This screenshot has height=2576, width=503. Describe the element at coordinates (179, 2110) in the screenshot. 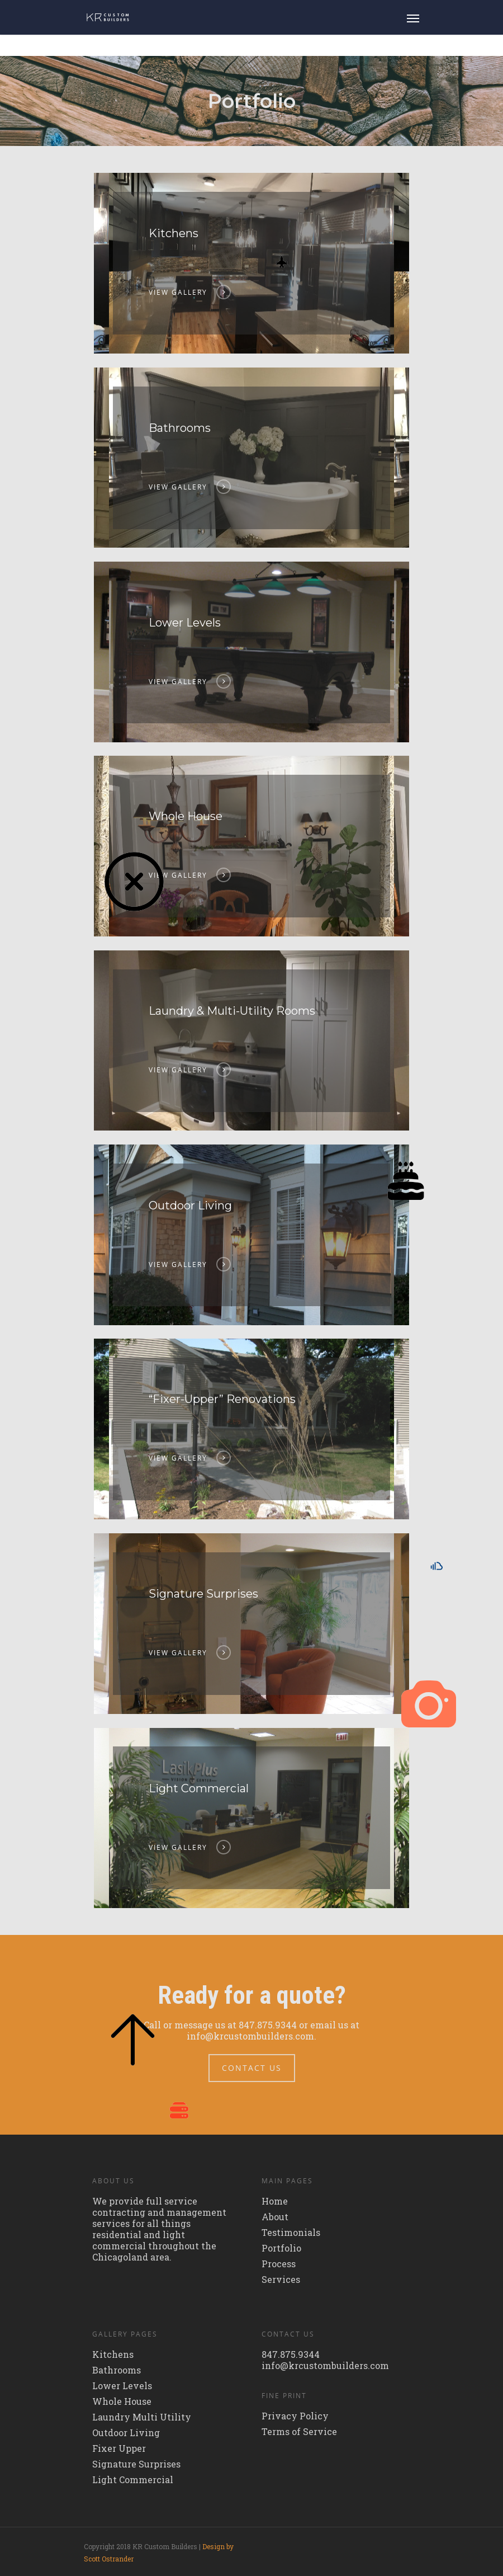

I see `view server infrastructure` at that location.